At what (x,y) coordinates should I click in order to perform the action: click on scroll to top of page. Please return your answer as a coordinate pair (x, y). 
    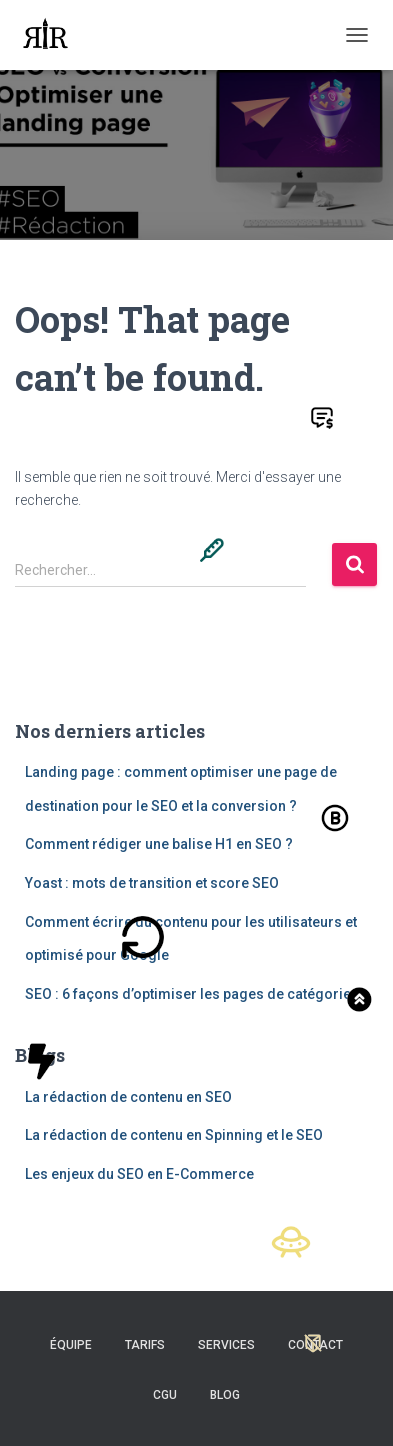
    Looking at the image, I should click on (359, 999).